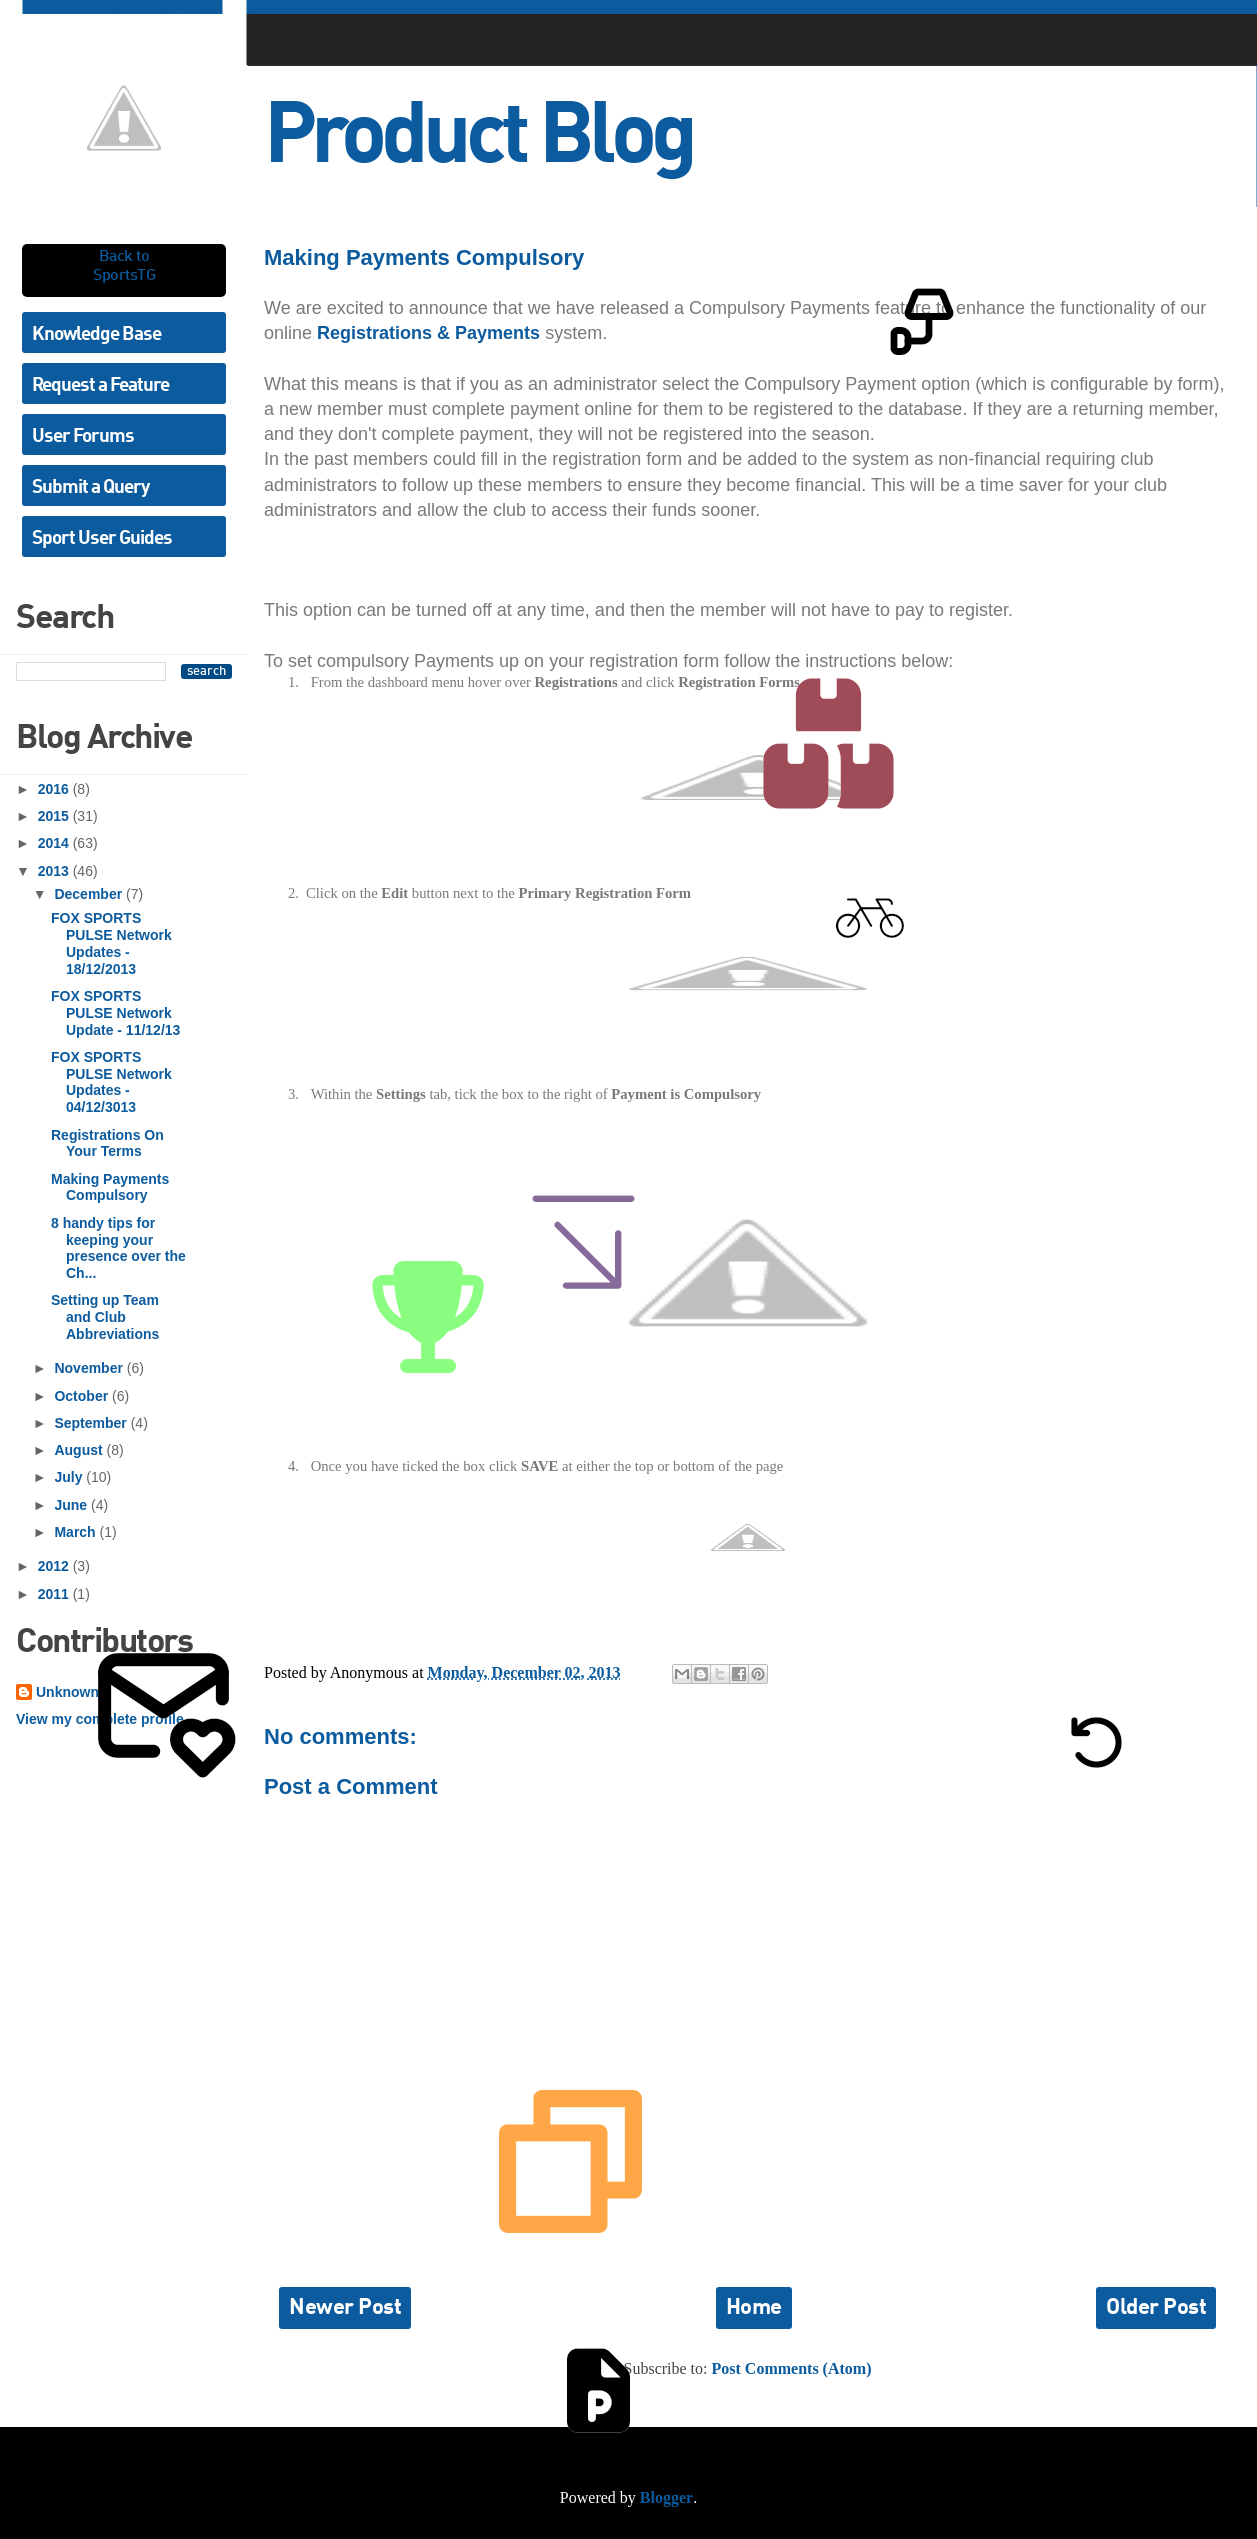 The image size is (1257, 2539). Describe the element at coordinates (598, 2390) in the screenshot. I see `open a PowerPoint presentation file` at that location.